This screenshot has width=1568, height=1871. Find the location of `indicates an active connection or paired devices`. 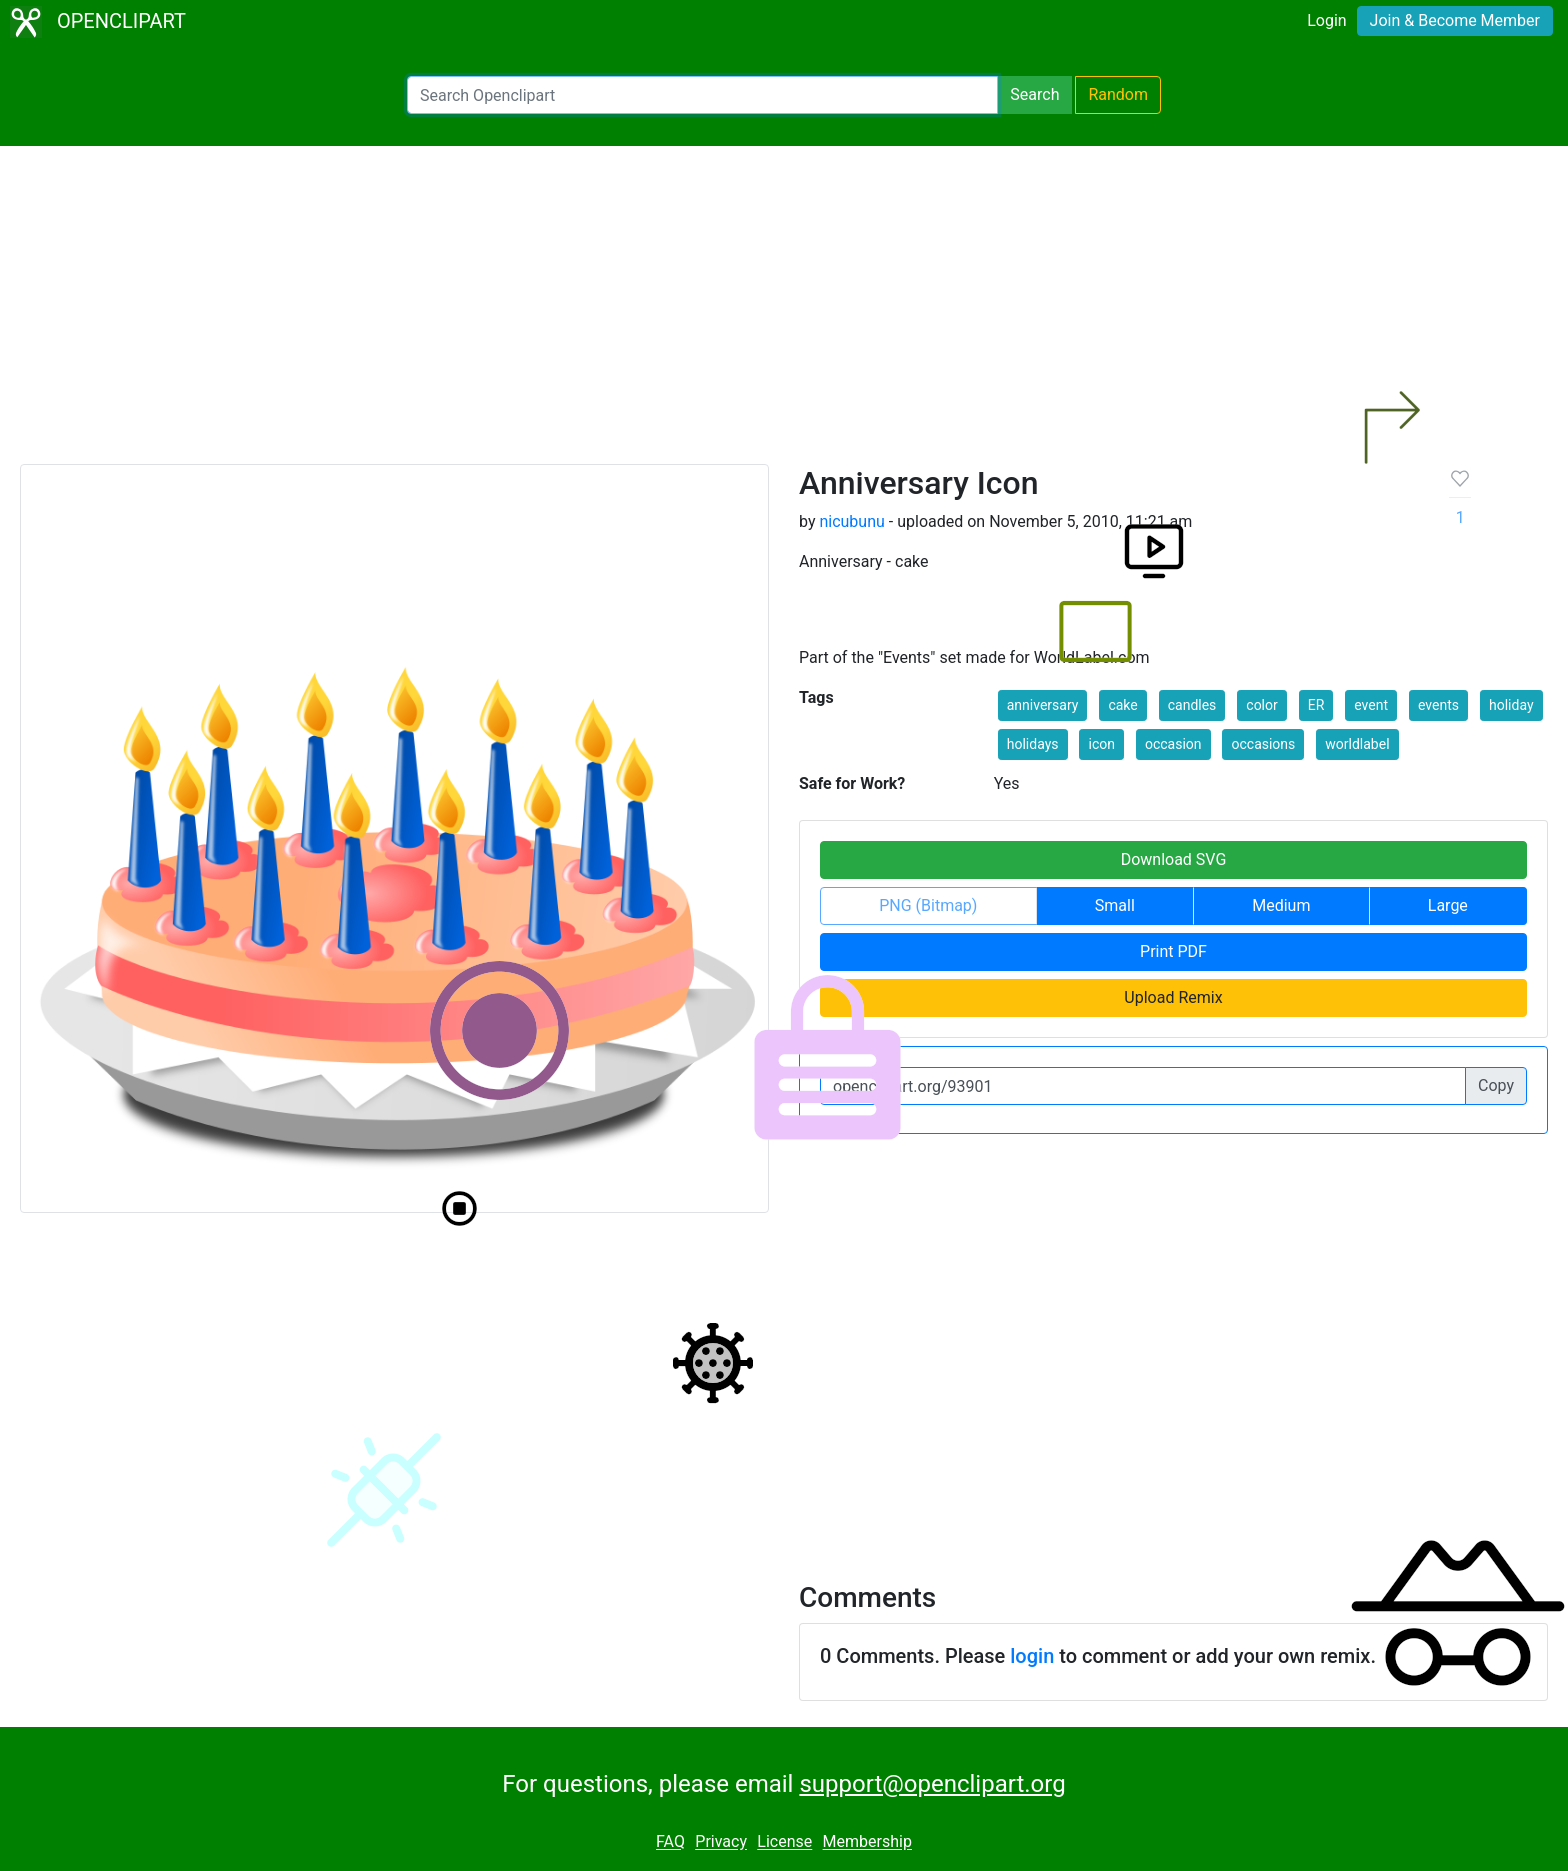

indicates an active connection or paired devices is located at coordinates (384, 1490).